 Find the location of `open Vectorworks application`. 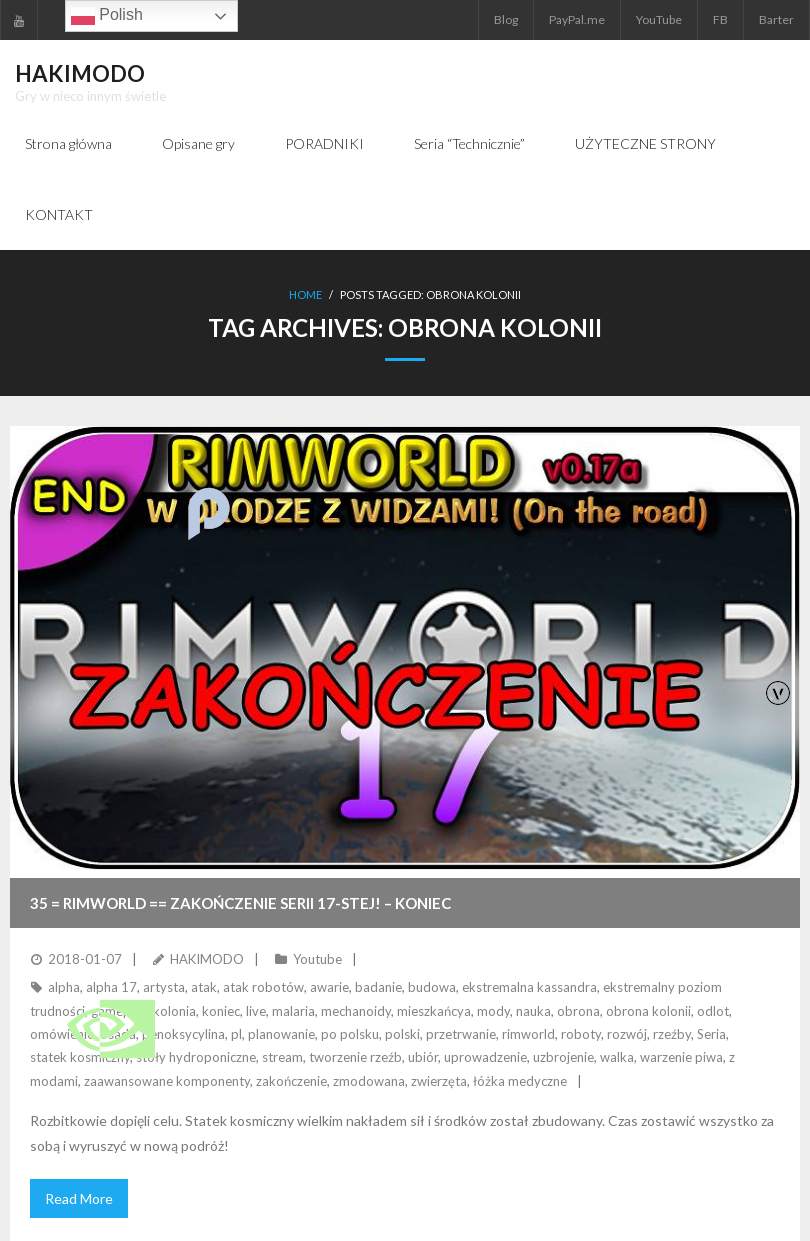

open Vectorworks application is located at coordinates (778, 693).